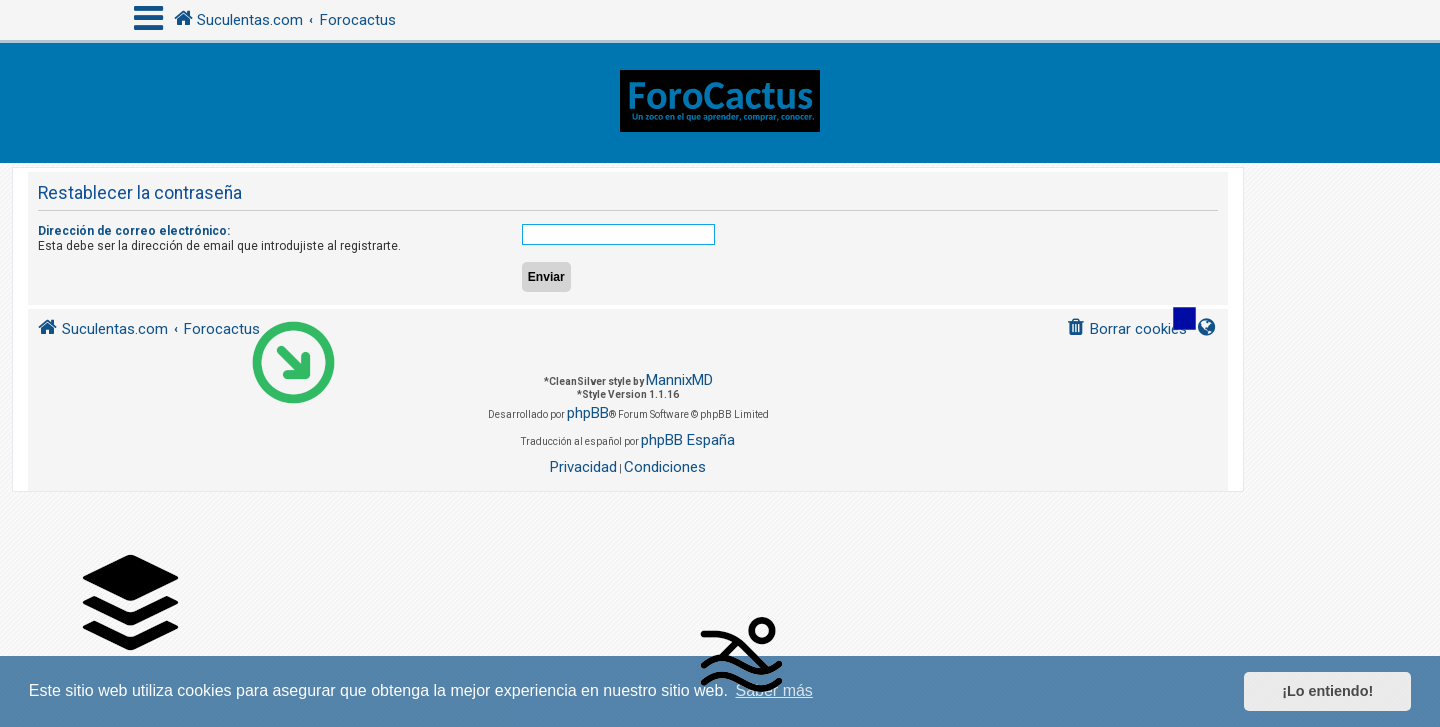  I want to click on navigate to the next item or section, so click(293, 362).